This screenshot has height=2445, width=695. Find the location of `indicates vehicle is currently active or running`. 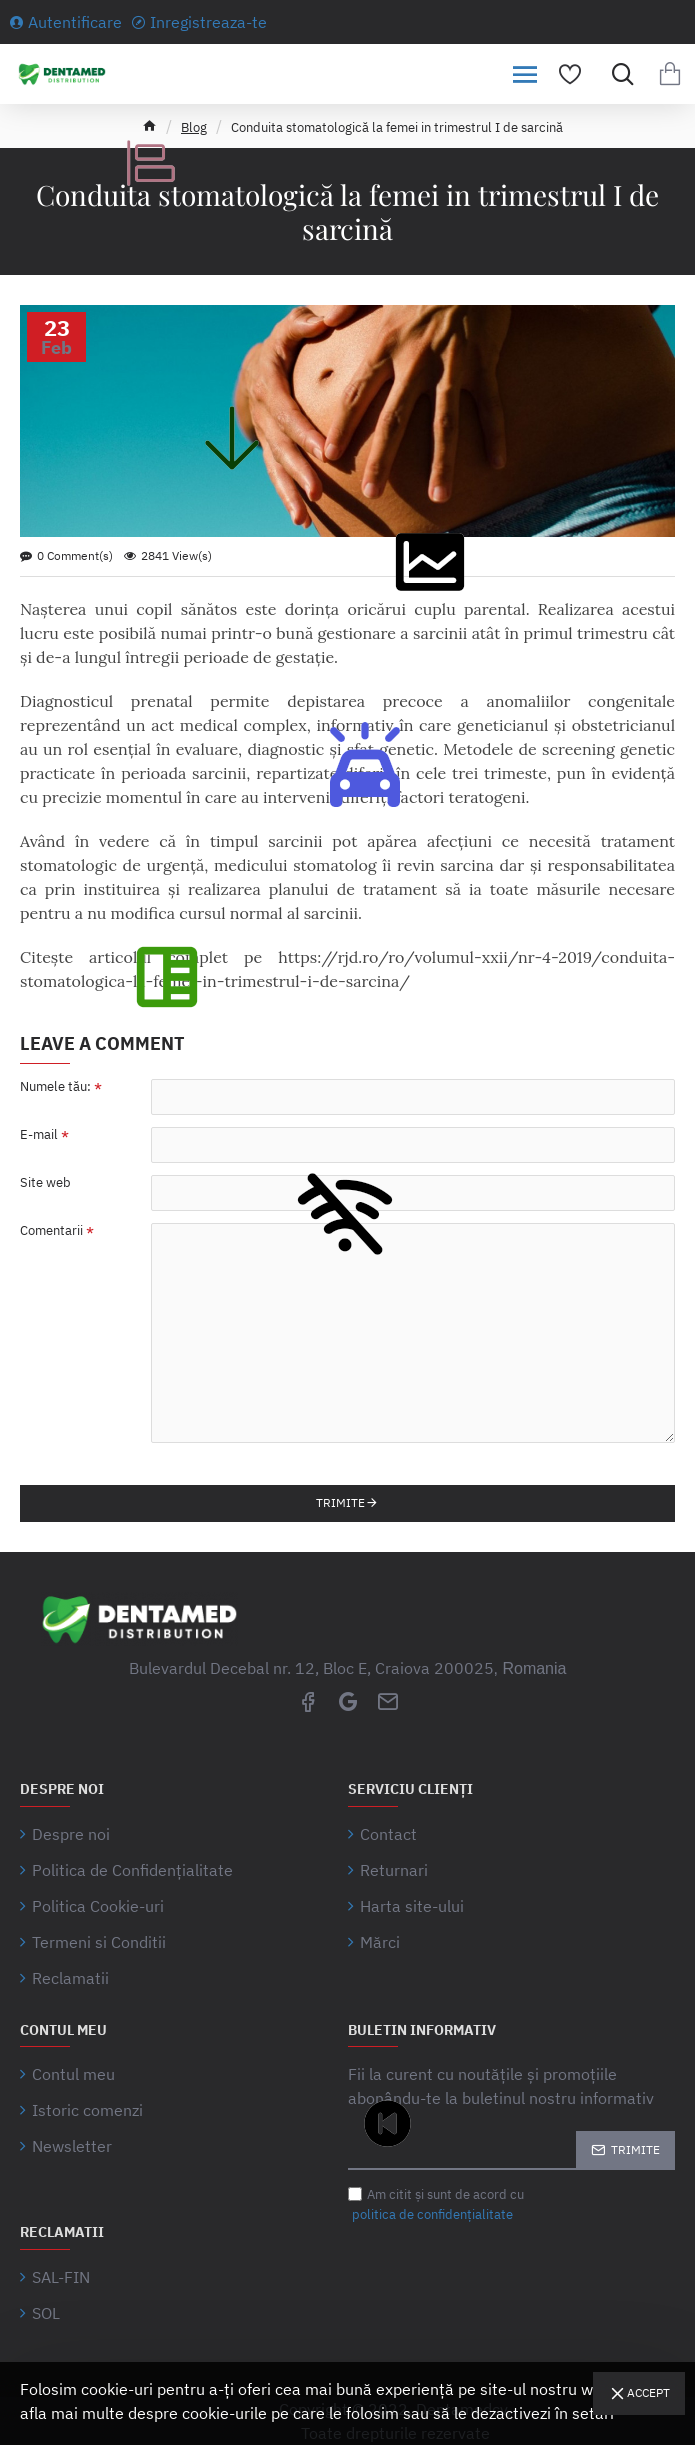

indicates vehicle is currently active or running is located at coordinates (365, 767).